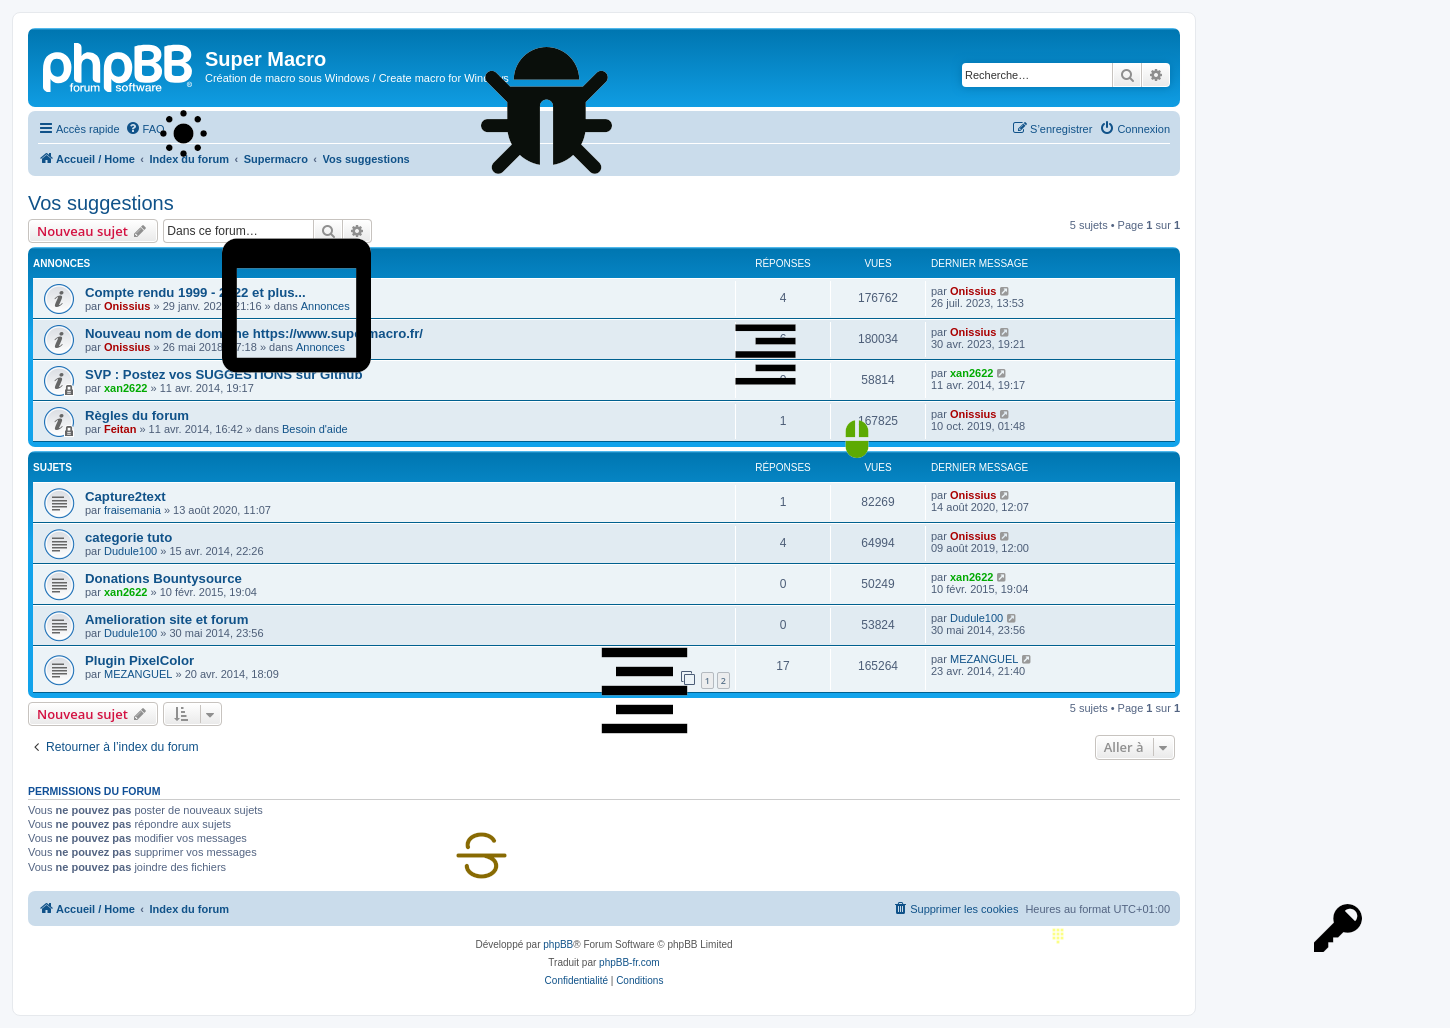 The width and height of the screenshot is (1450, 1028). I want to click on align text to the right, so click(765, 354).